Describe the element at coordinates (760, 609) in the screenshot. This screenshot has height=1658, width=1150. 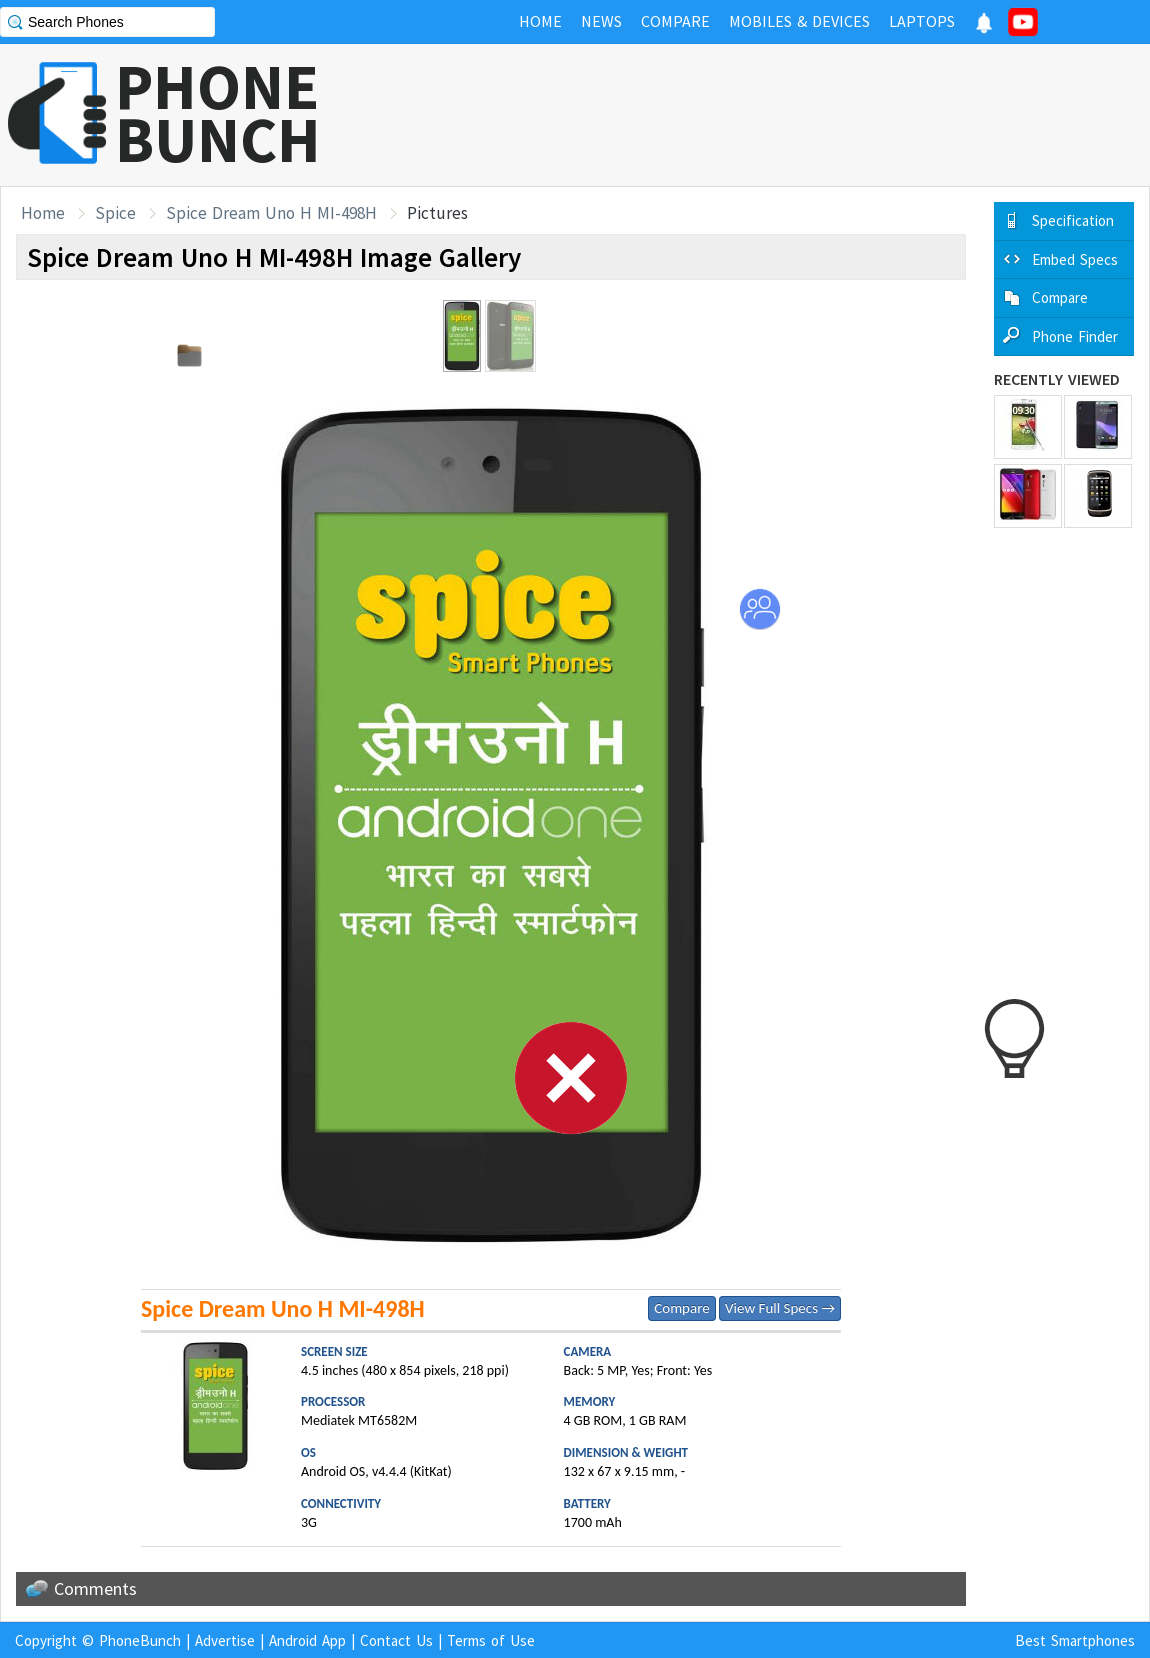
I see `indicates shared or collaborative content` at that location.